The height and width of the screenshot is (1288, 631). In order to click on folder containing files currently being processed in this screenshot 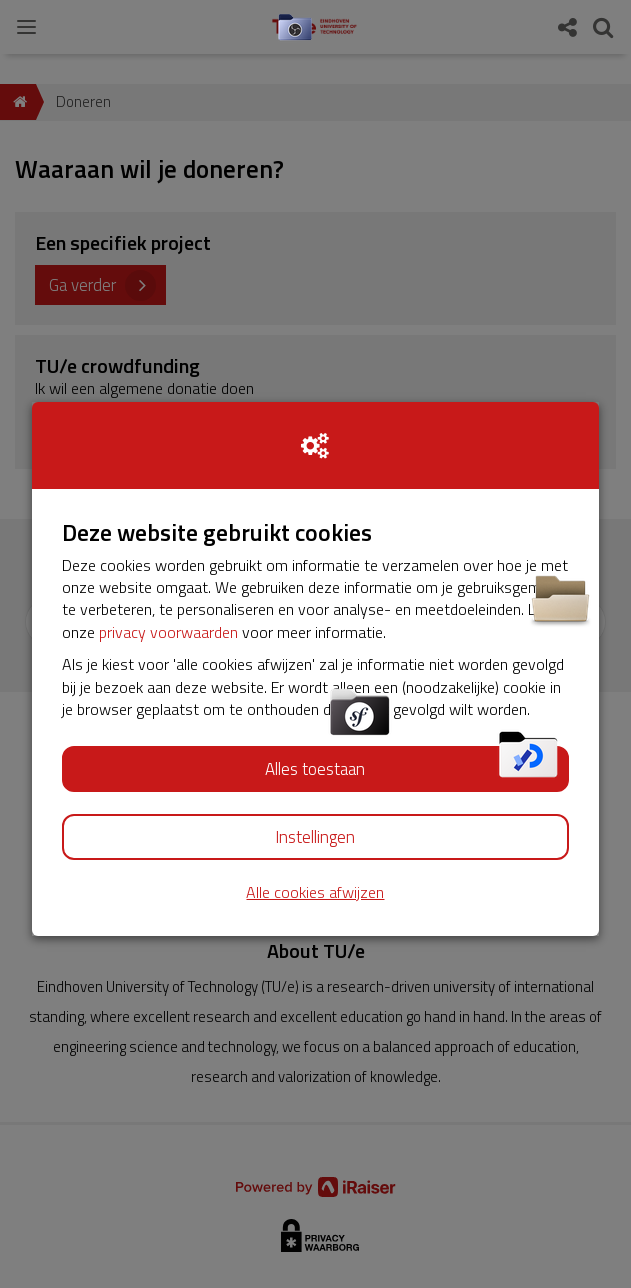, I will do `click(528, 756)`.